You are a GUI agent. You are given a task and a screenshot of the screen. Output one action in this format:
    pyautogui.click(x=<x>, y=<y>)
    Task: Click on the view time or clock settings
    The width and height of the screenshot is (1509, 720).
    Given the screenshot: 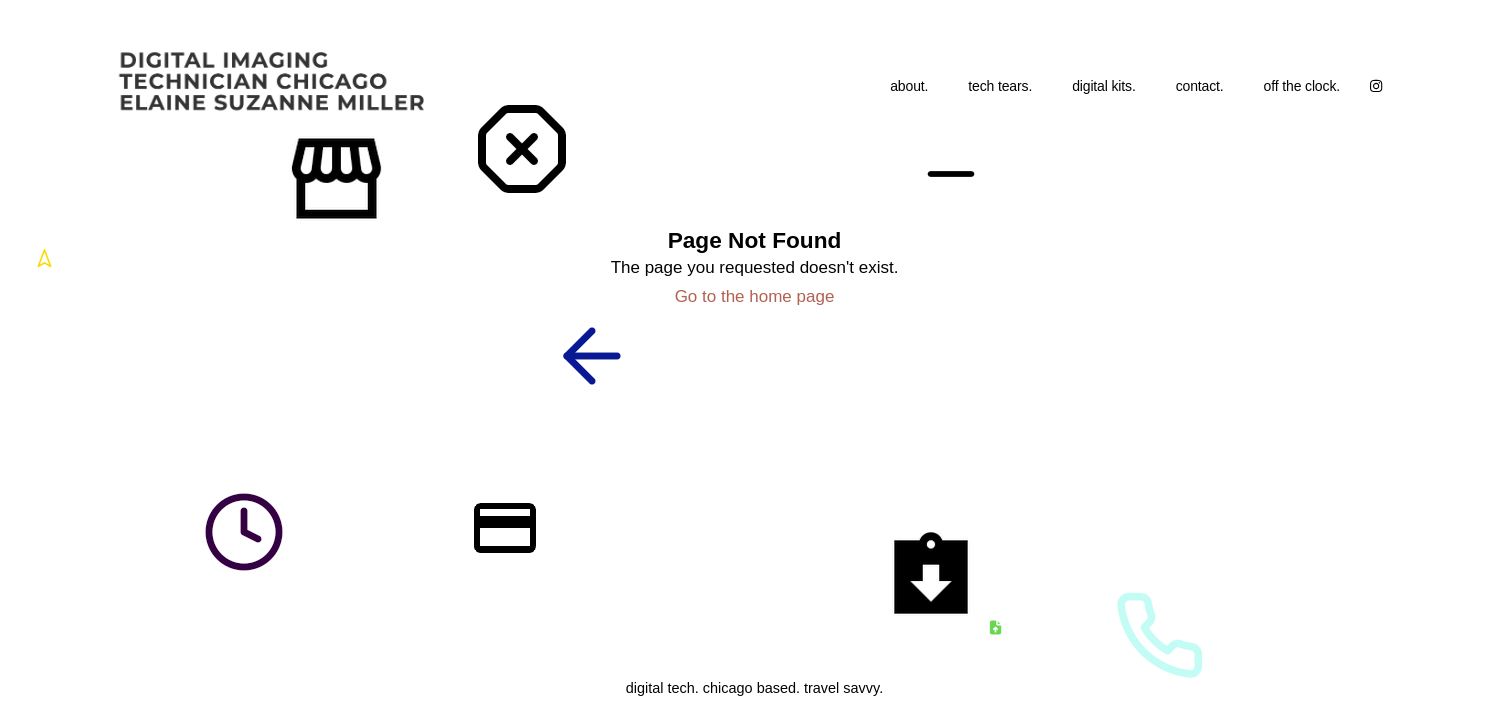 What is the action you would take?
    pyautogui.click(x=244, y=532)
    